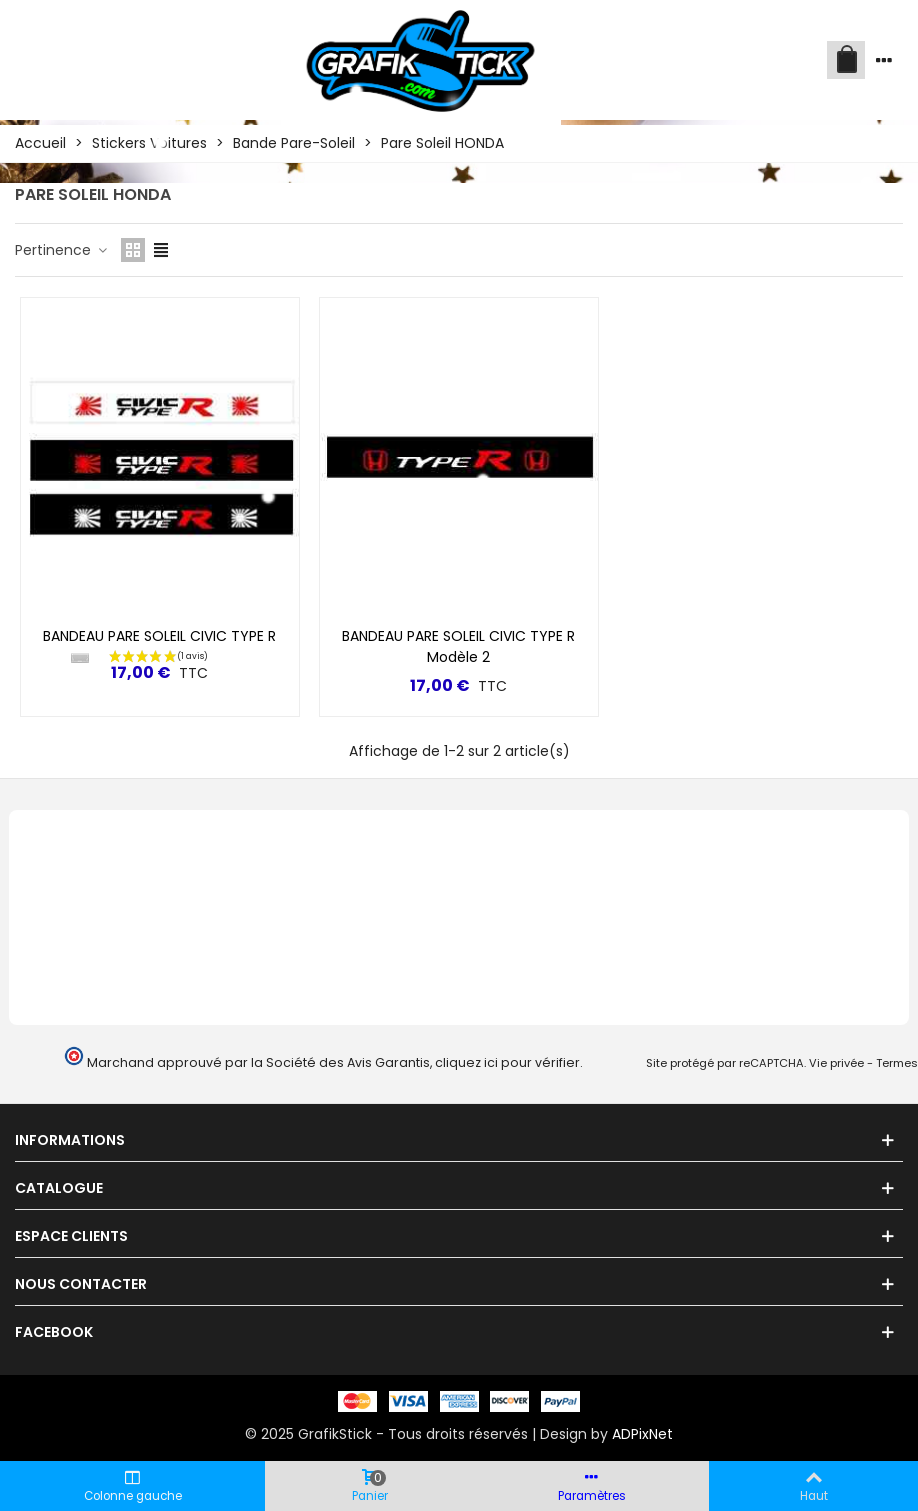 The height and width of the screenshot is (1511, 918). Describe the element at coordinates (842, 990) in the screenshot. I see `access your music library` at that location.